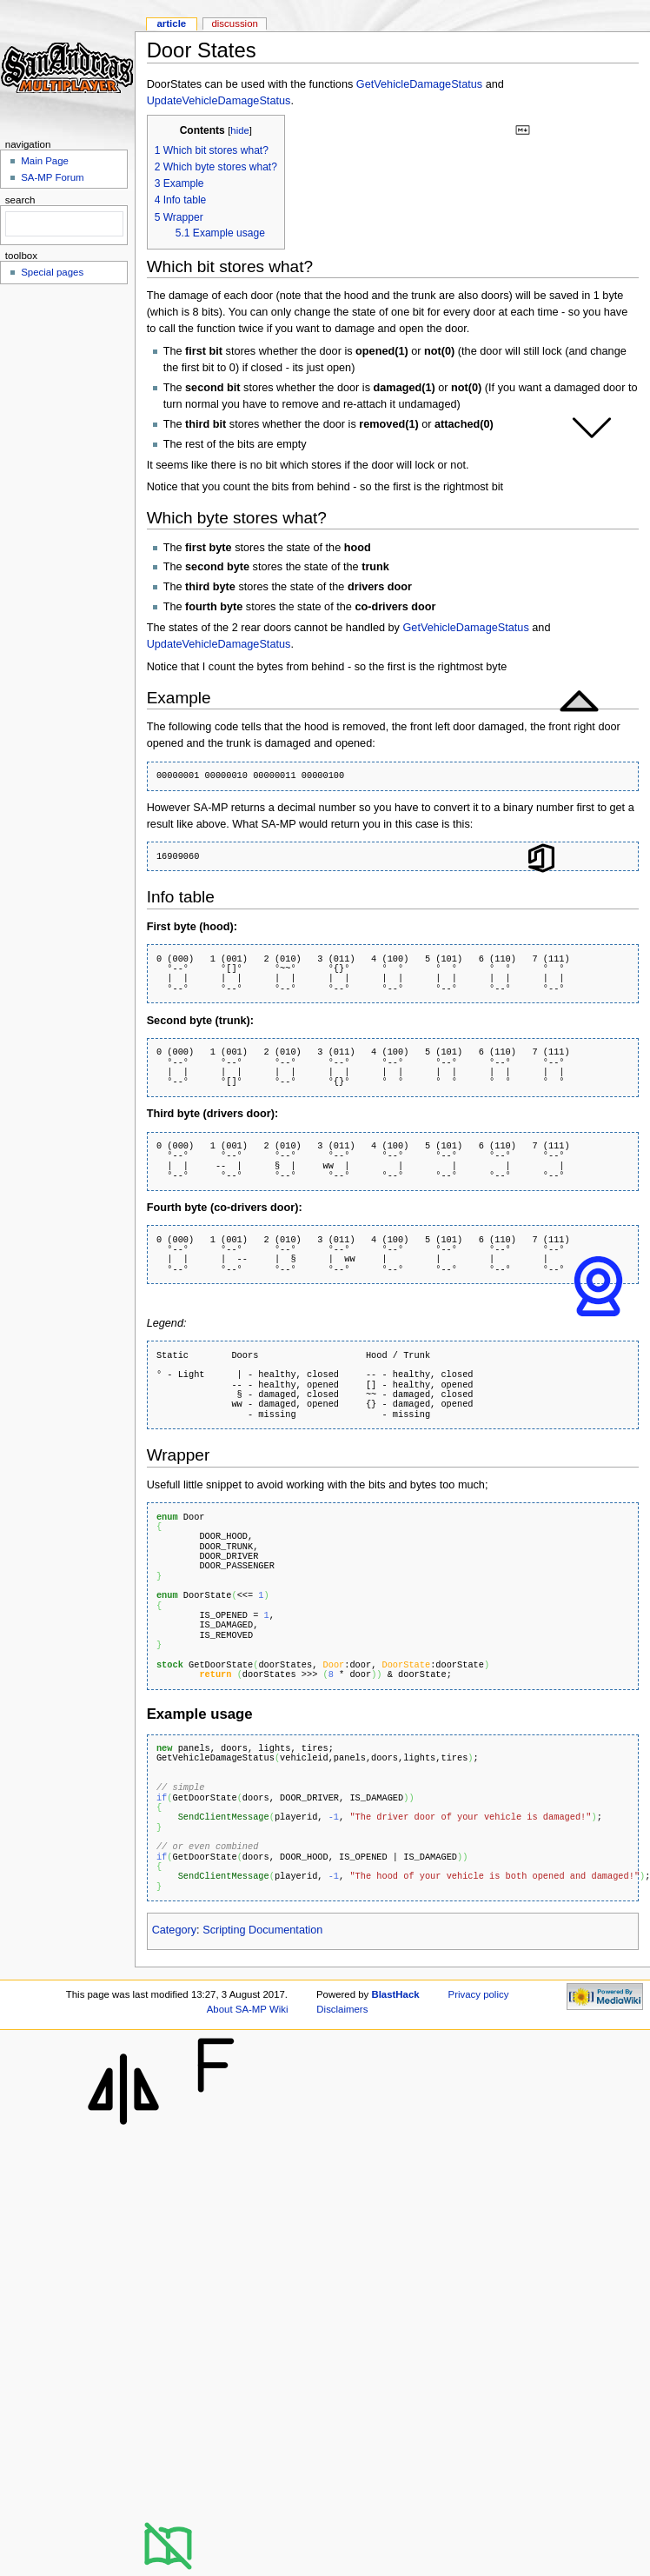  I want to click on open Microsoft Office suite, so click(541, 858).